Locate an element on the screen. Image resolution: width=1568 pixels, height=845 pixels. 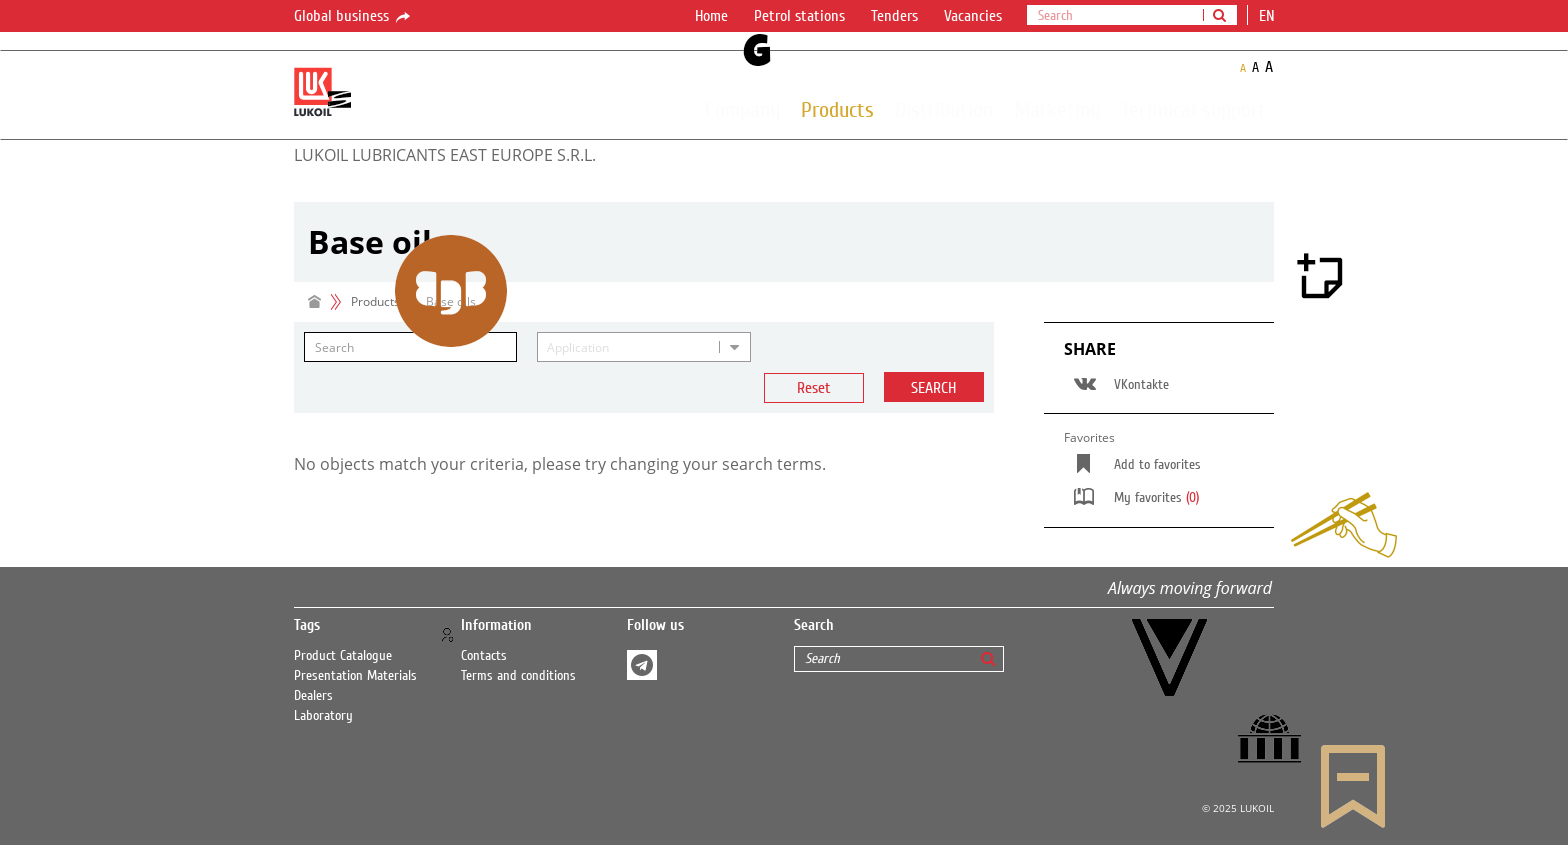
view user's current location is located at coordinates (447, 635).